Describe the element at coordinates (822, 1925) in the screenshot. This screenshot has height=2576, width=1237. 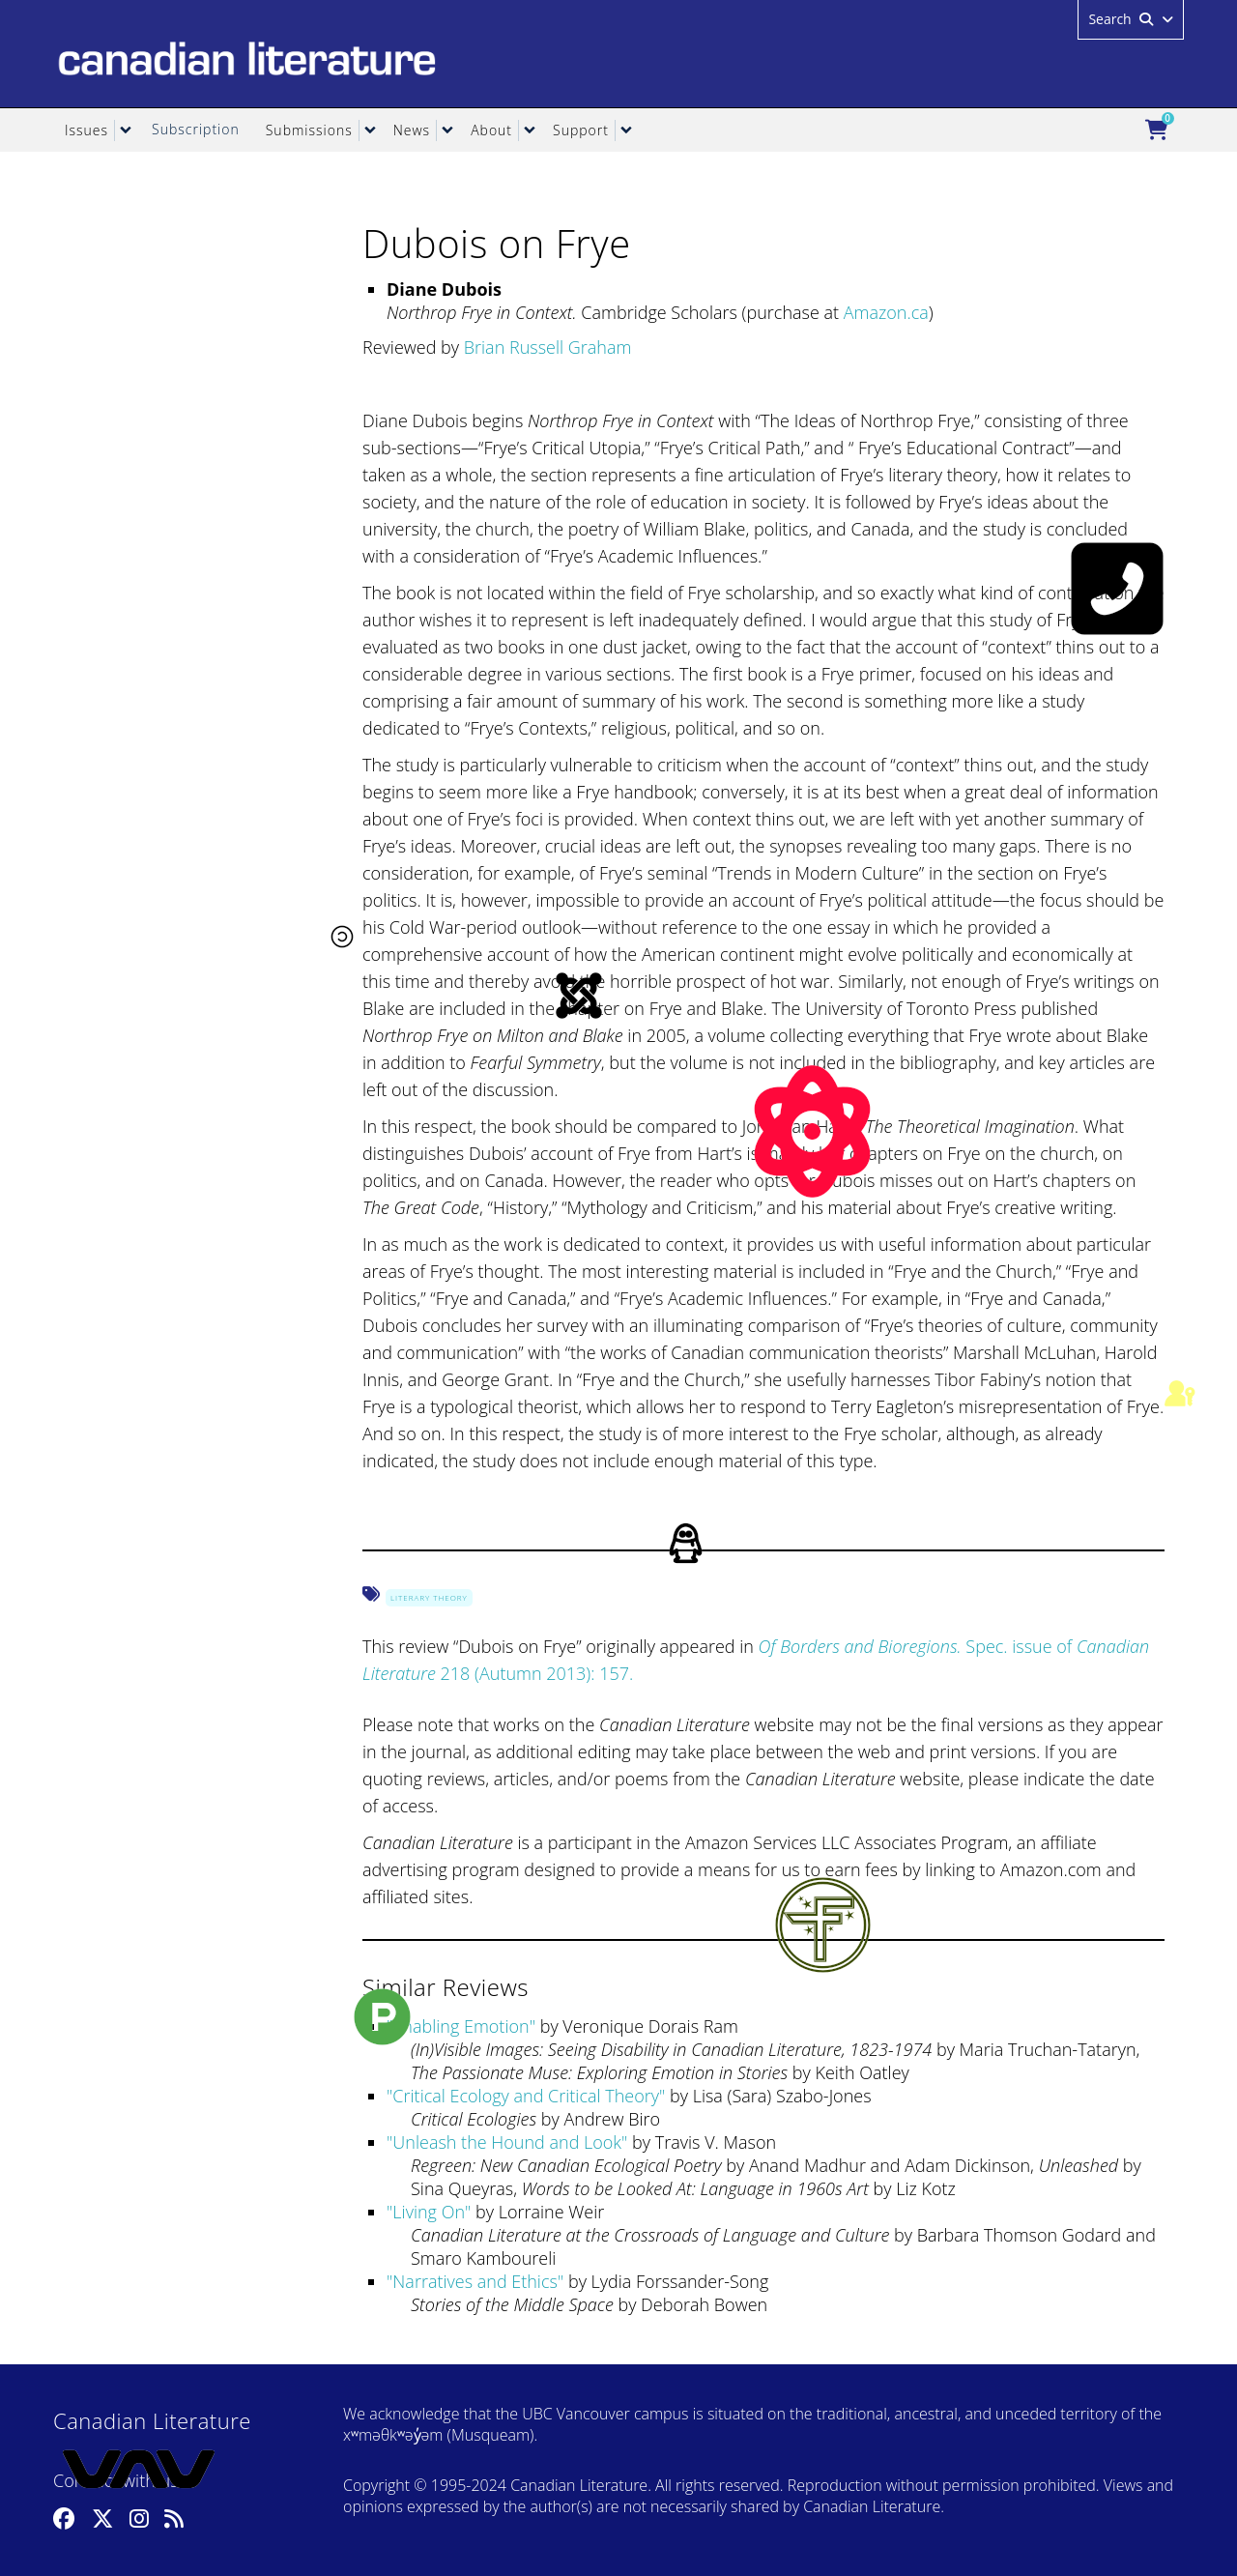
I see `trade federation logo from star wars` at that location.